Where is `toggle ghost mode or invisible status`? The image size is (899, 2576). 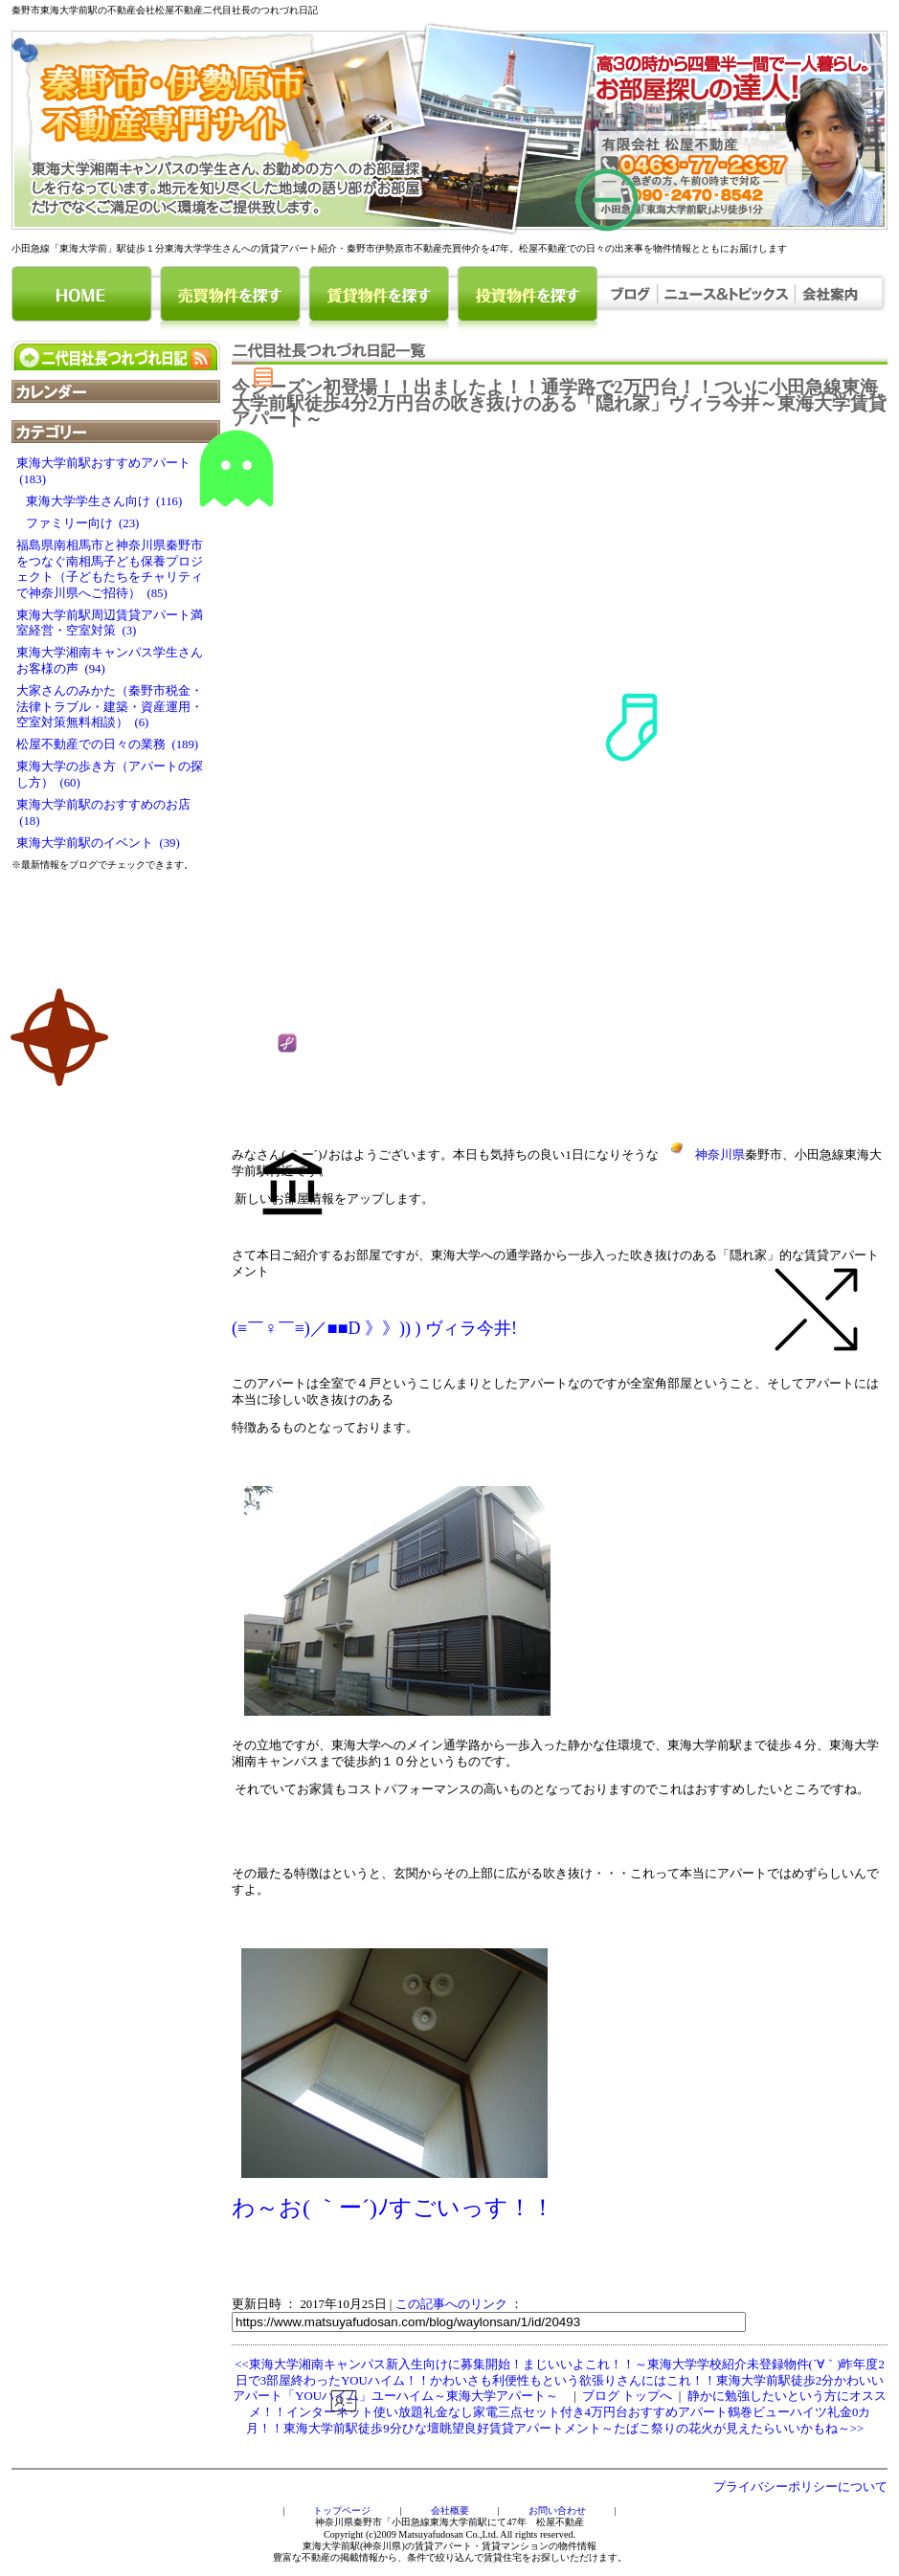
toggle ghost mode or invisible status is located at coordinates (236, 470).